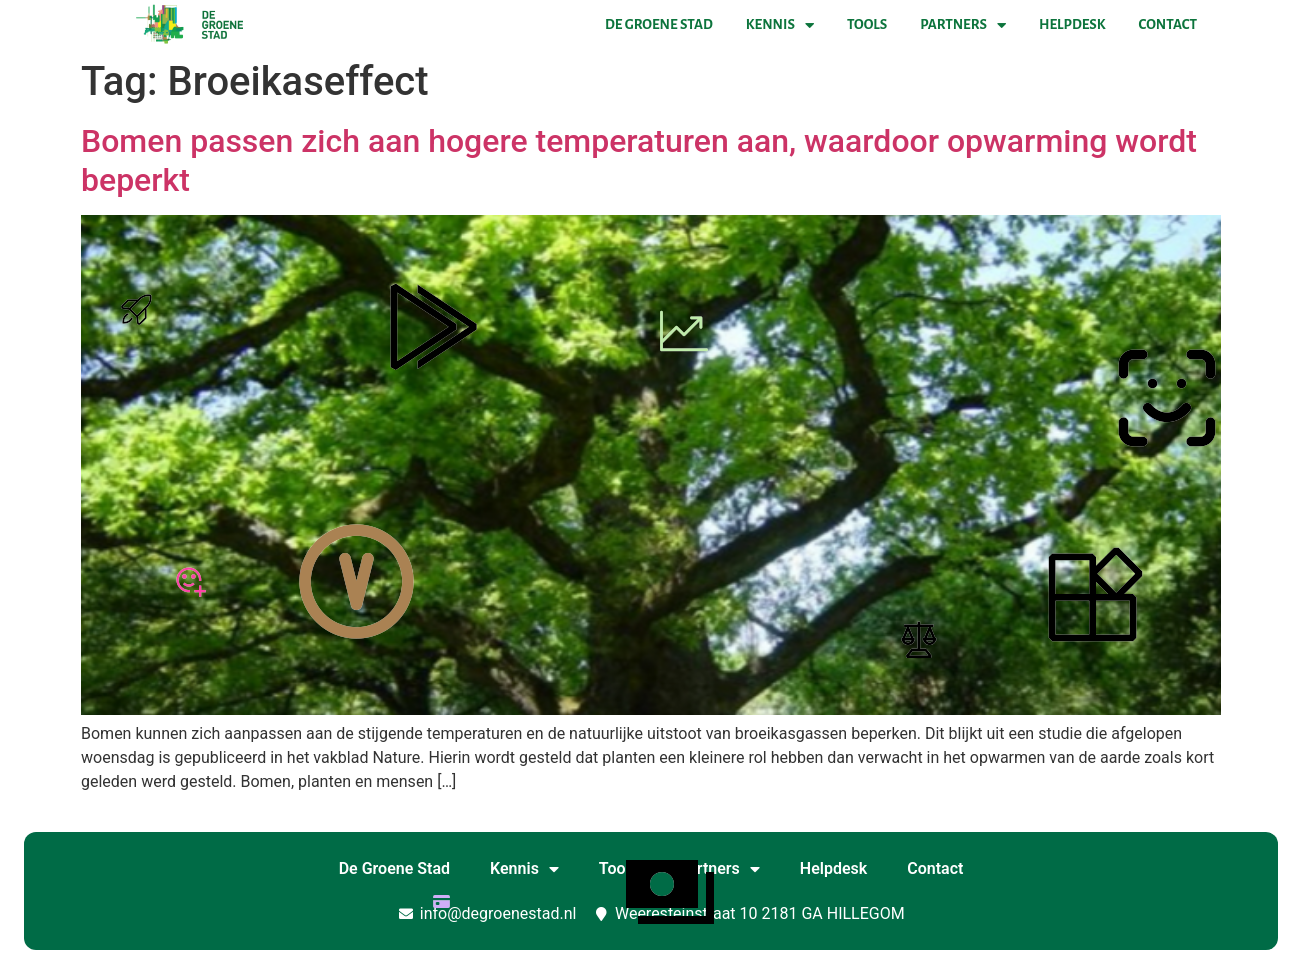 This screenshot has width=1302, height=974. I want to click on scan your face to unlock, so click(1167, 398).